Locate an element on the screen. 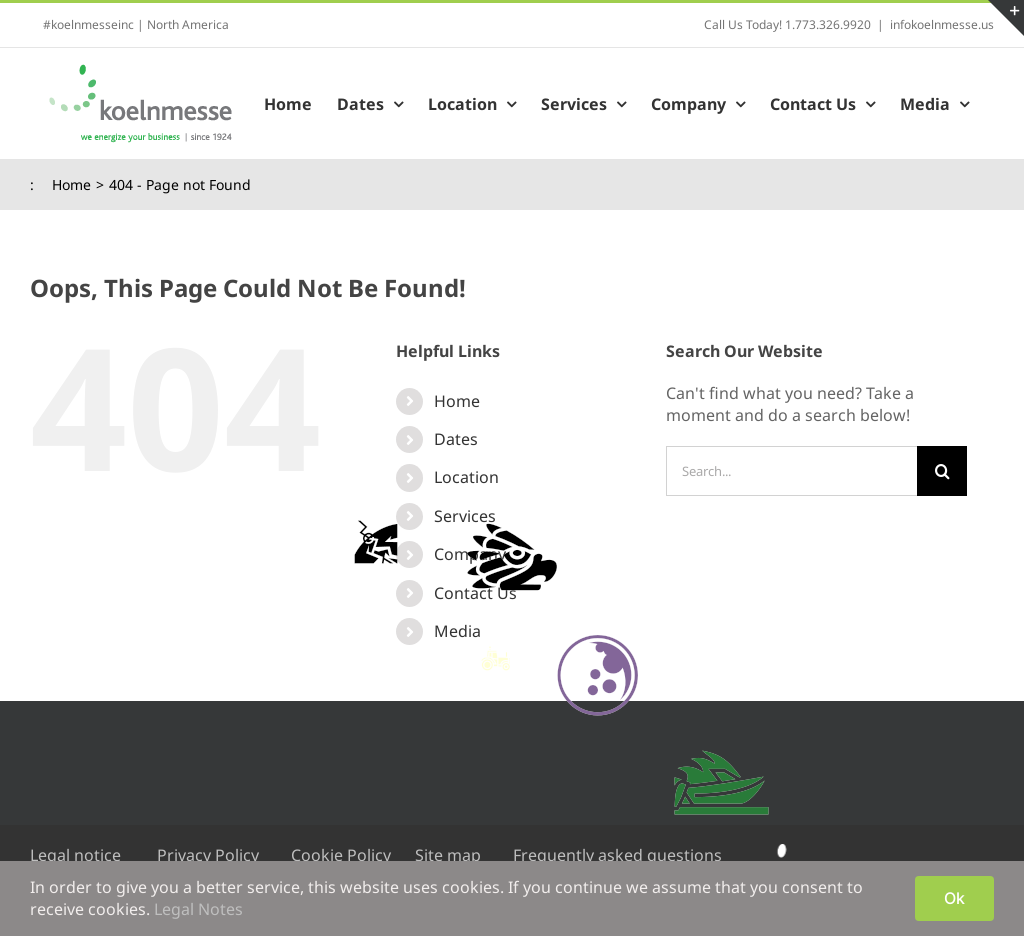 The image size is (1024, 936). access farming or agricultural features is located at coordinates (495, 658).